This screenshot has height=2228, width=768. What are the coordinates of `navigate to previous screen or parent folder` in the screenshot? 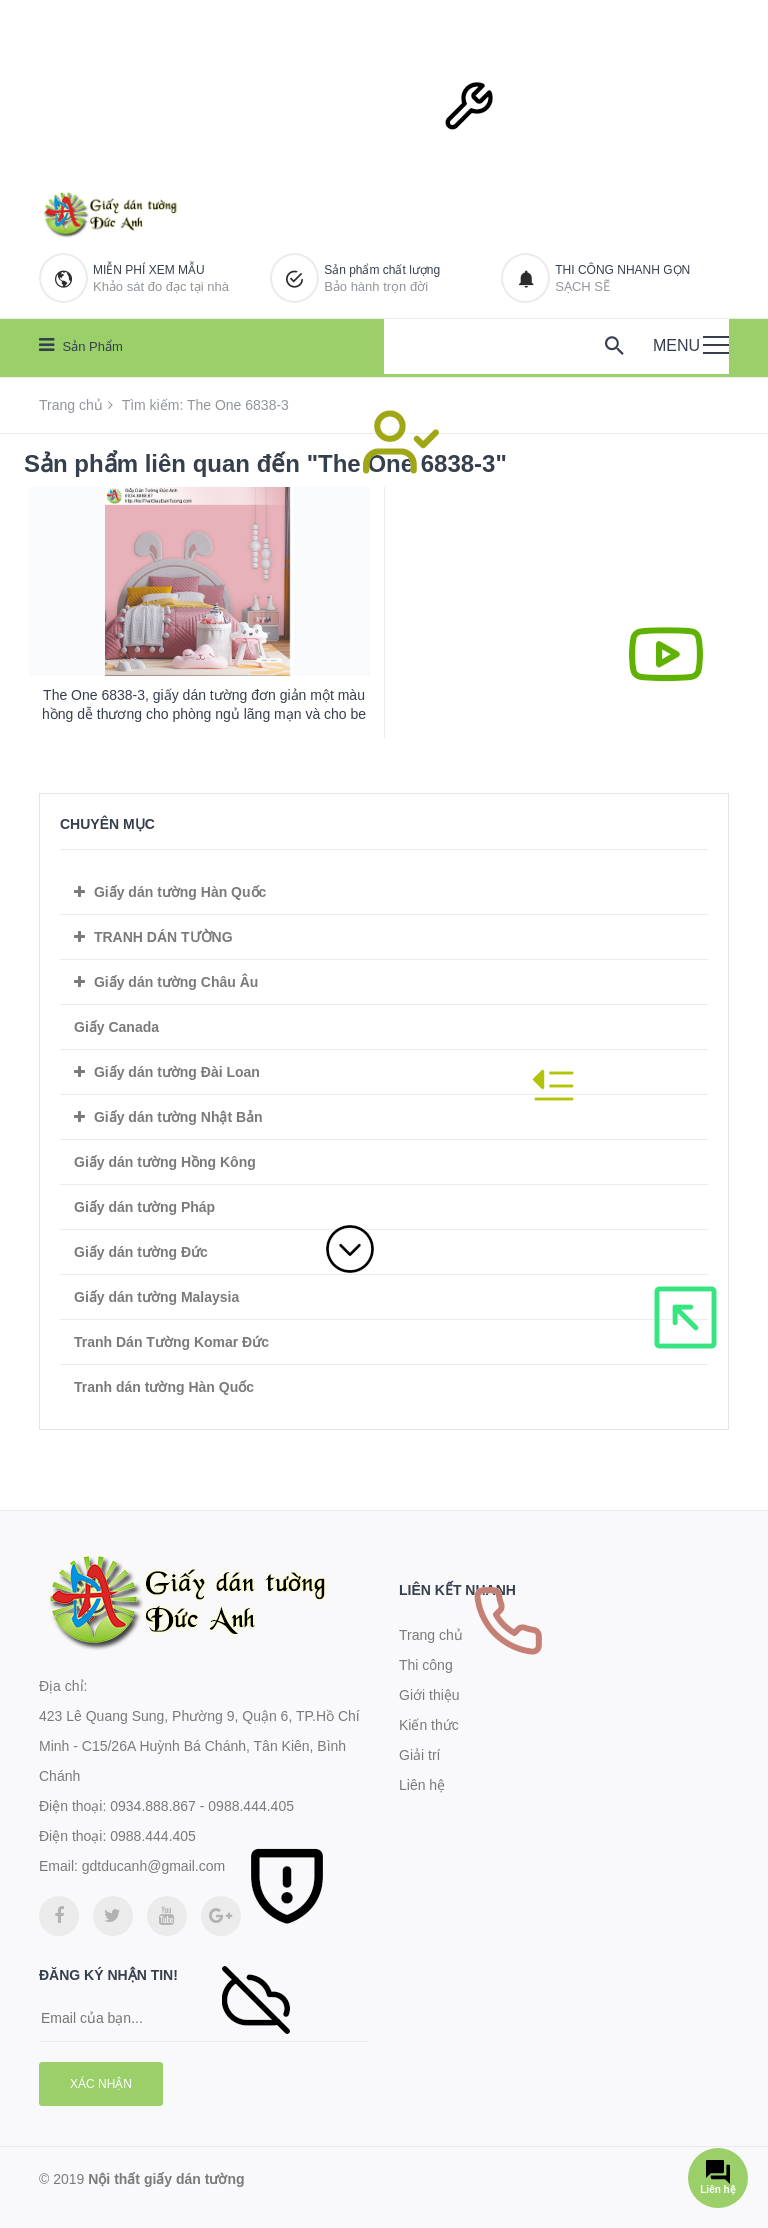 It's located at (685, 1317).